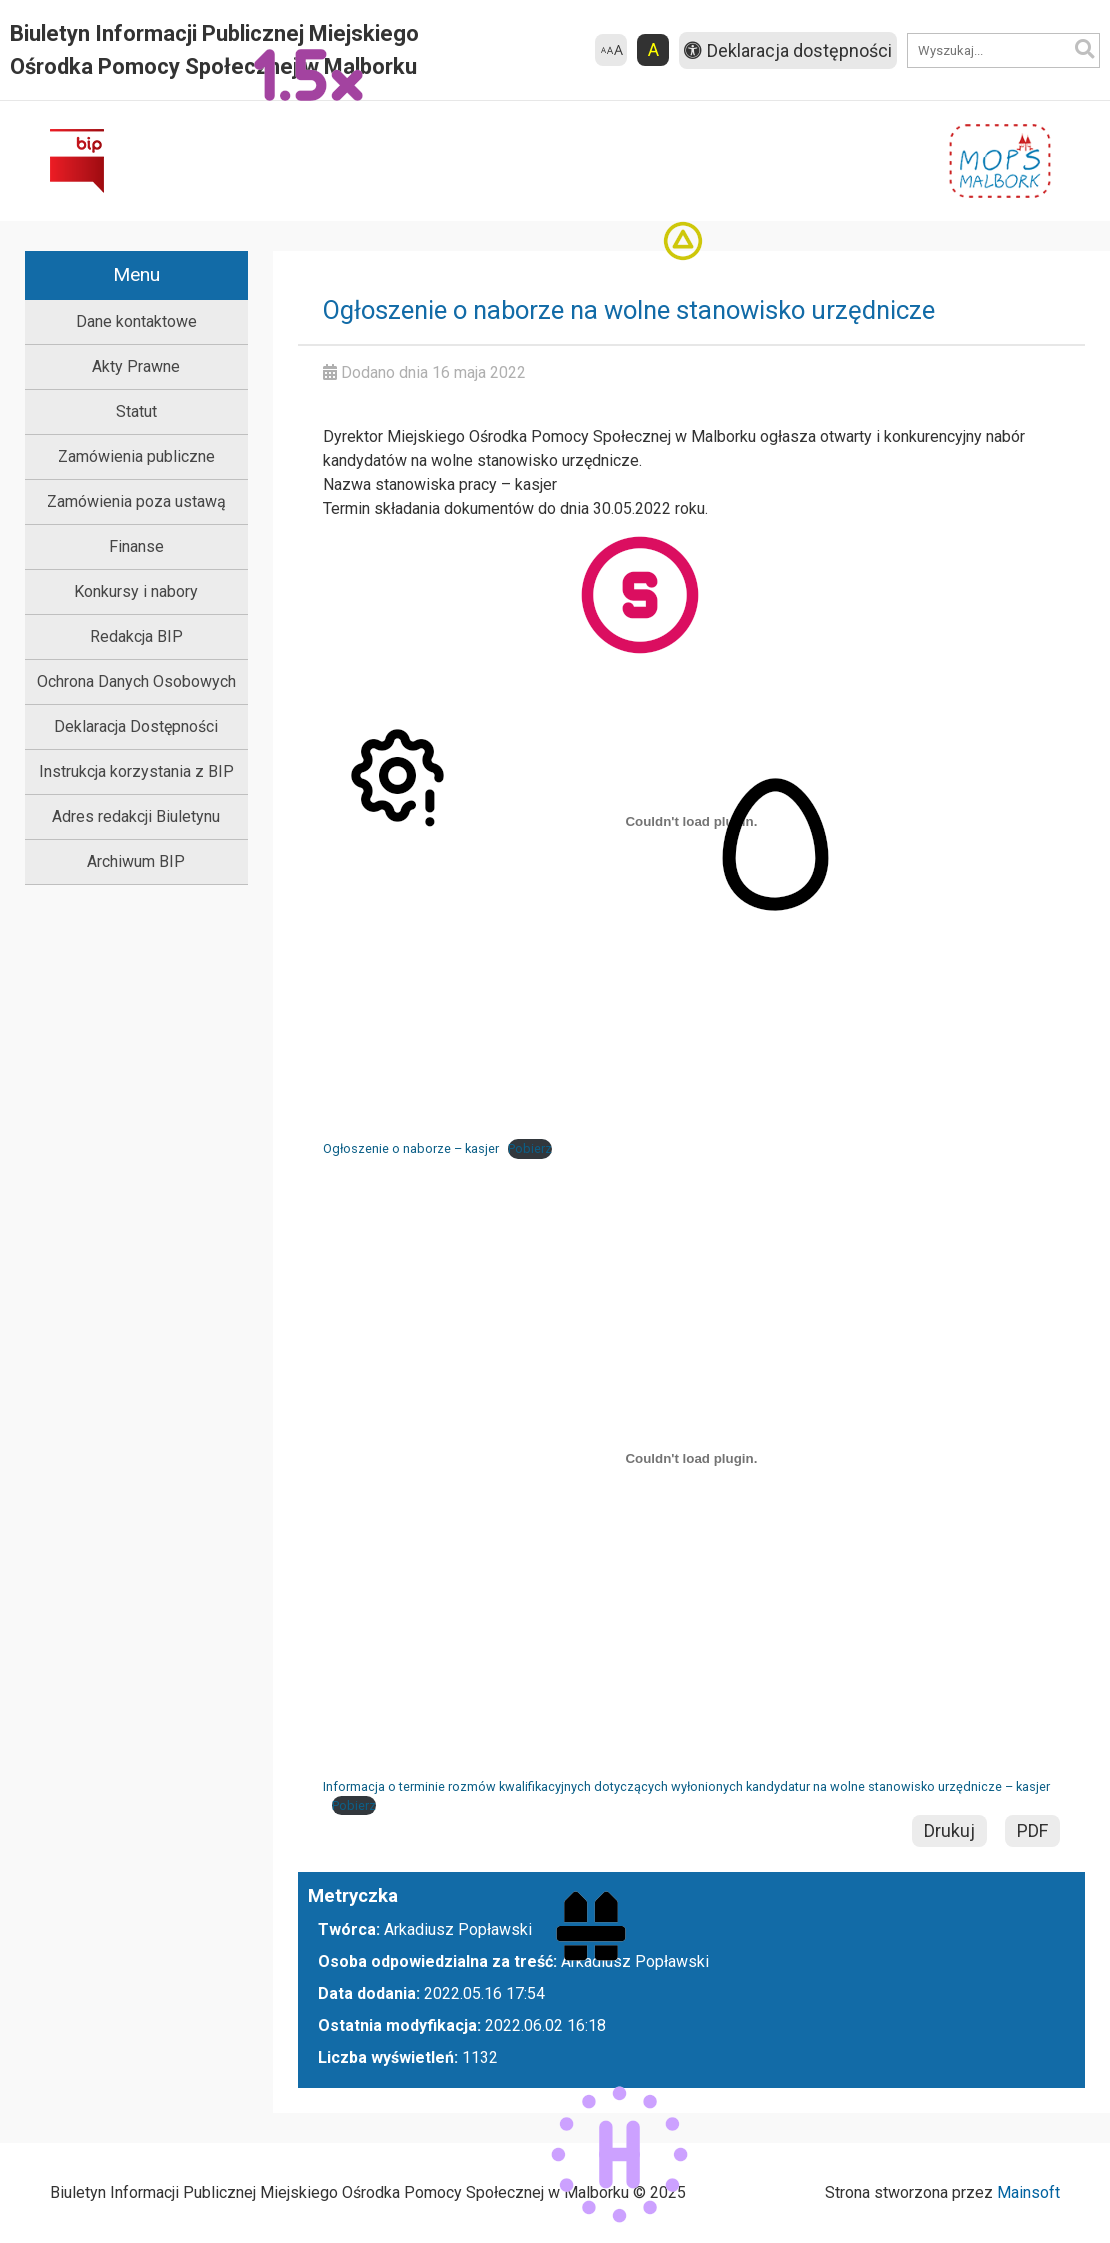 The image size is (1110, 2243). I want to click on indicates south direction on a map, so click(640, 595).